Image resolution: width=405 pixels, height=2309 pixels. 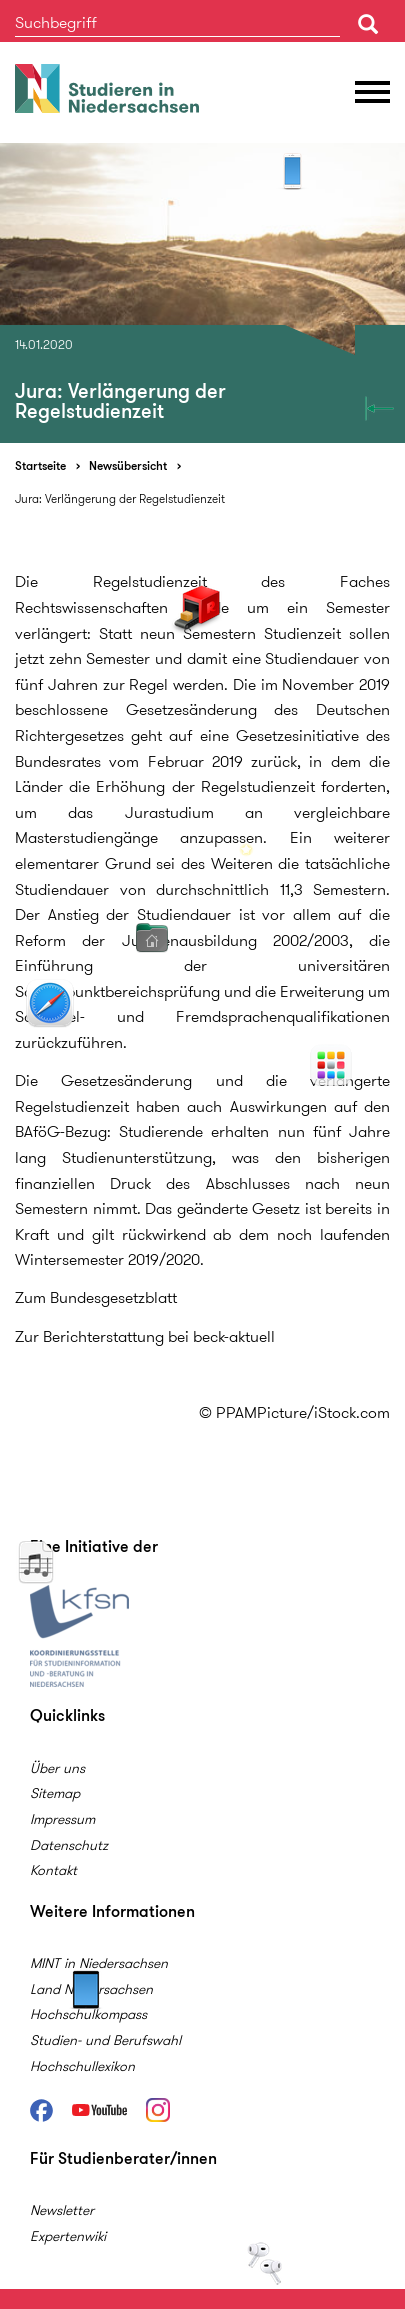 What do you see at coordinates (152, 937) in the screenshot?
I see `access your home folder` at bounding box center [152, 937].